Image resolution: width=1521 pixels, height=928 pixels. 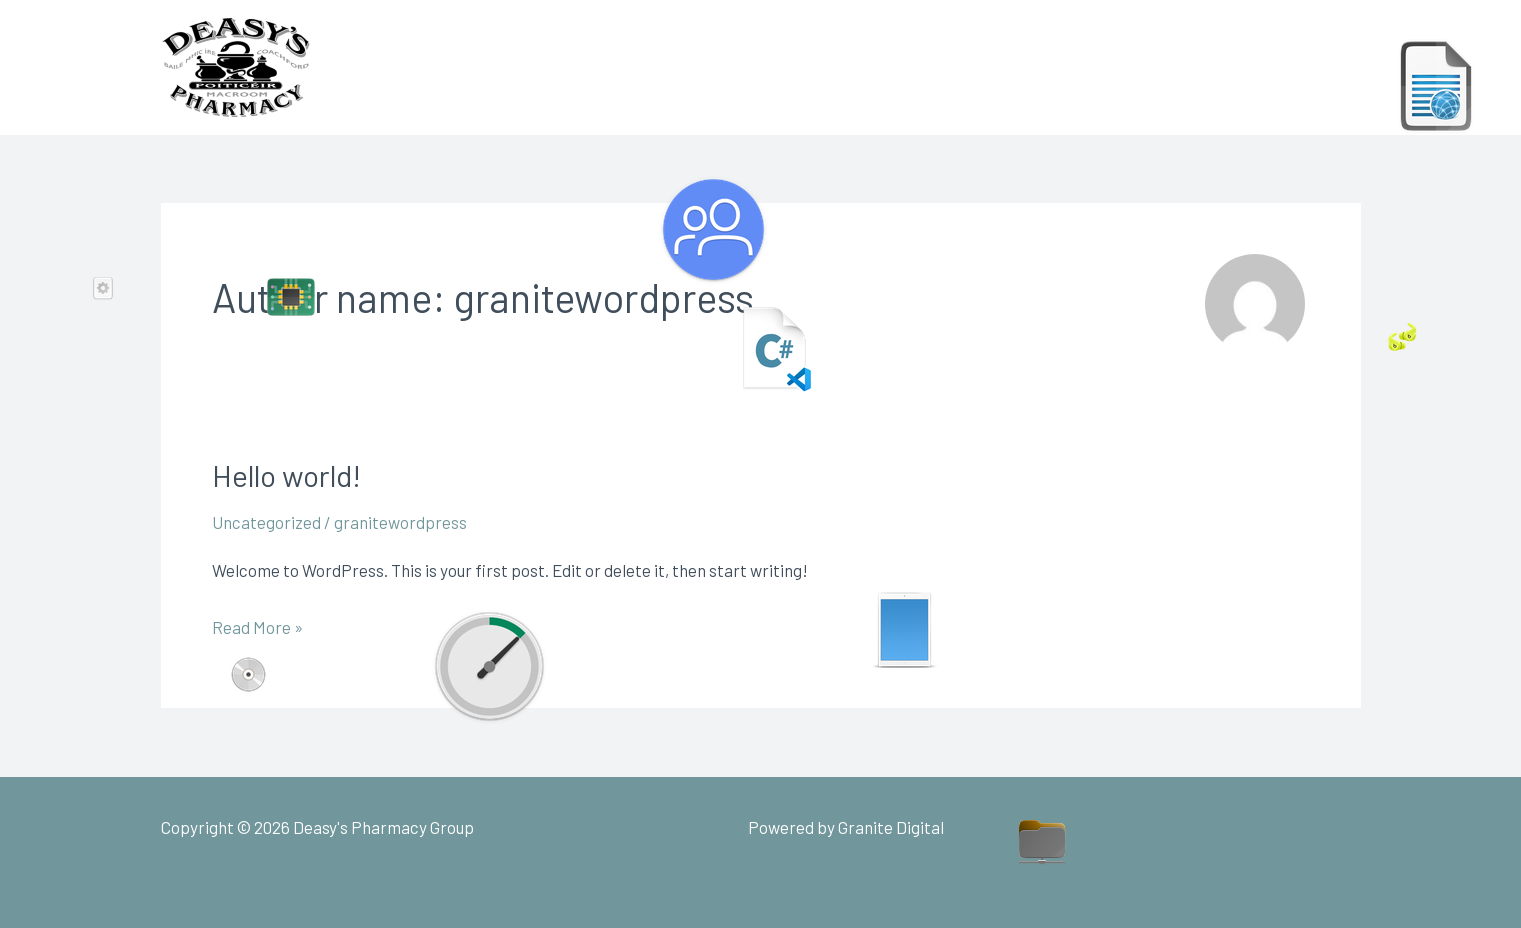 I want to click on access files stored on a remote server, so click(x=1042, y=841).